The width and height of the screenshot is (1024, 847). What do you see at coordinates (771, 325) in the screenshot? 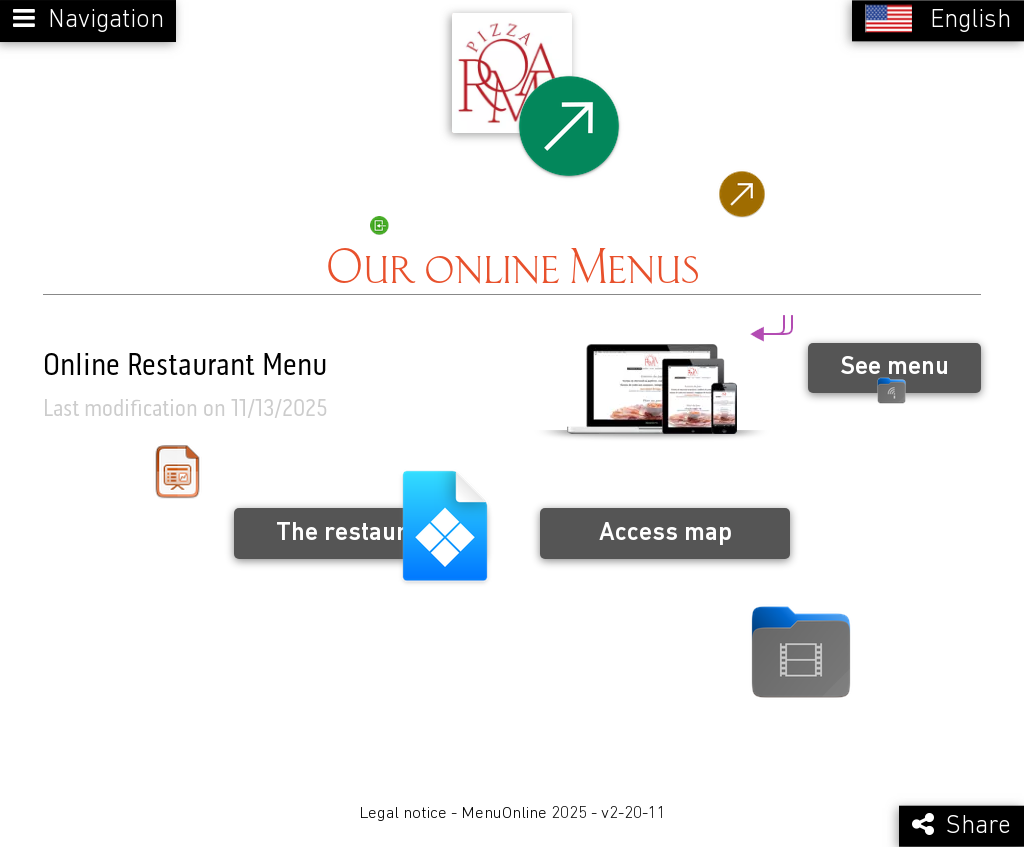
I see `reply all to an email message` at bounding box center [771, 325].